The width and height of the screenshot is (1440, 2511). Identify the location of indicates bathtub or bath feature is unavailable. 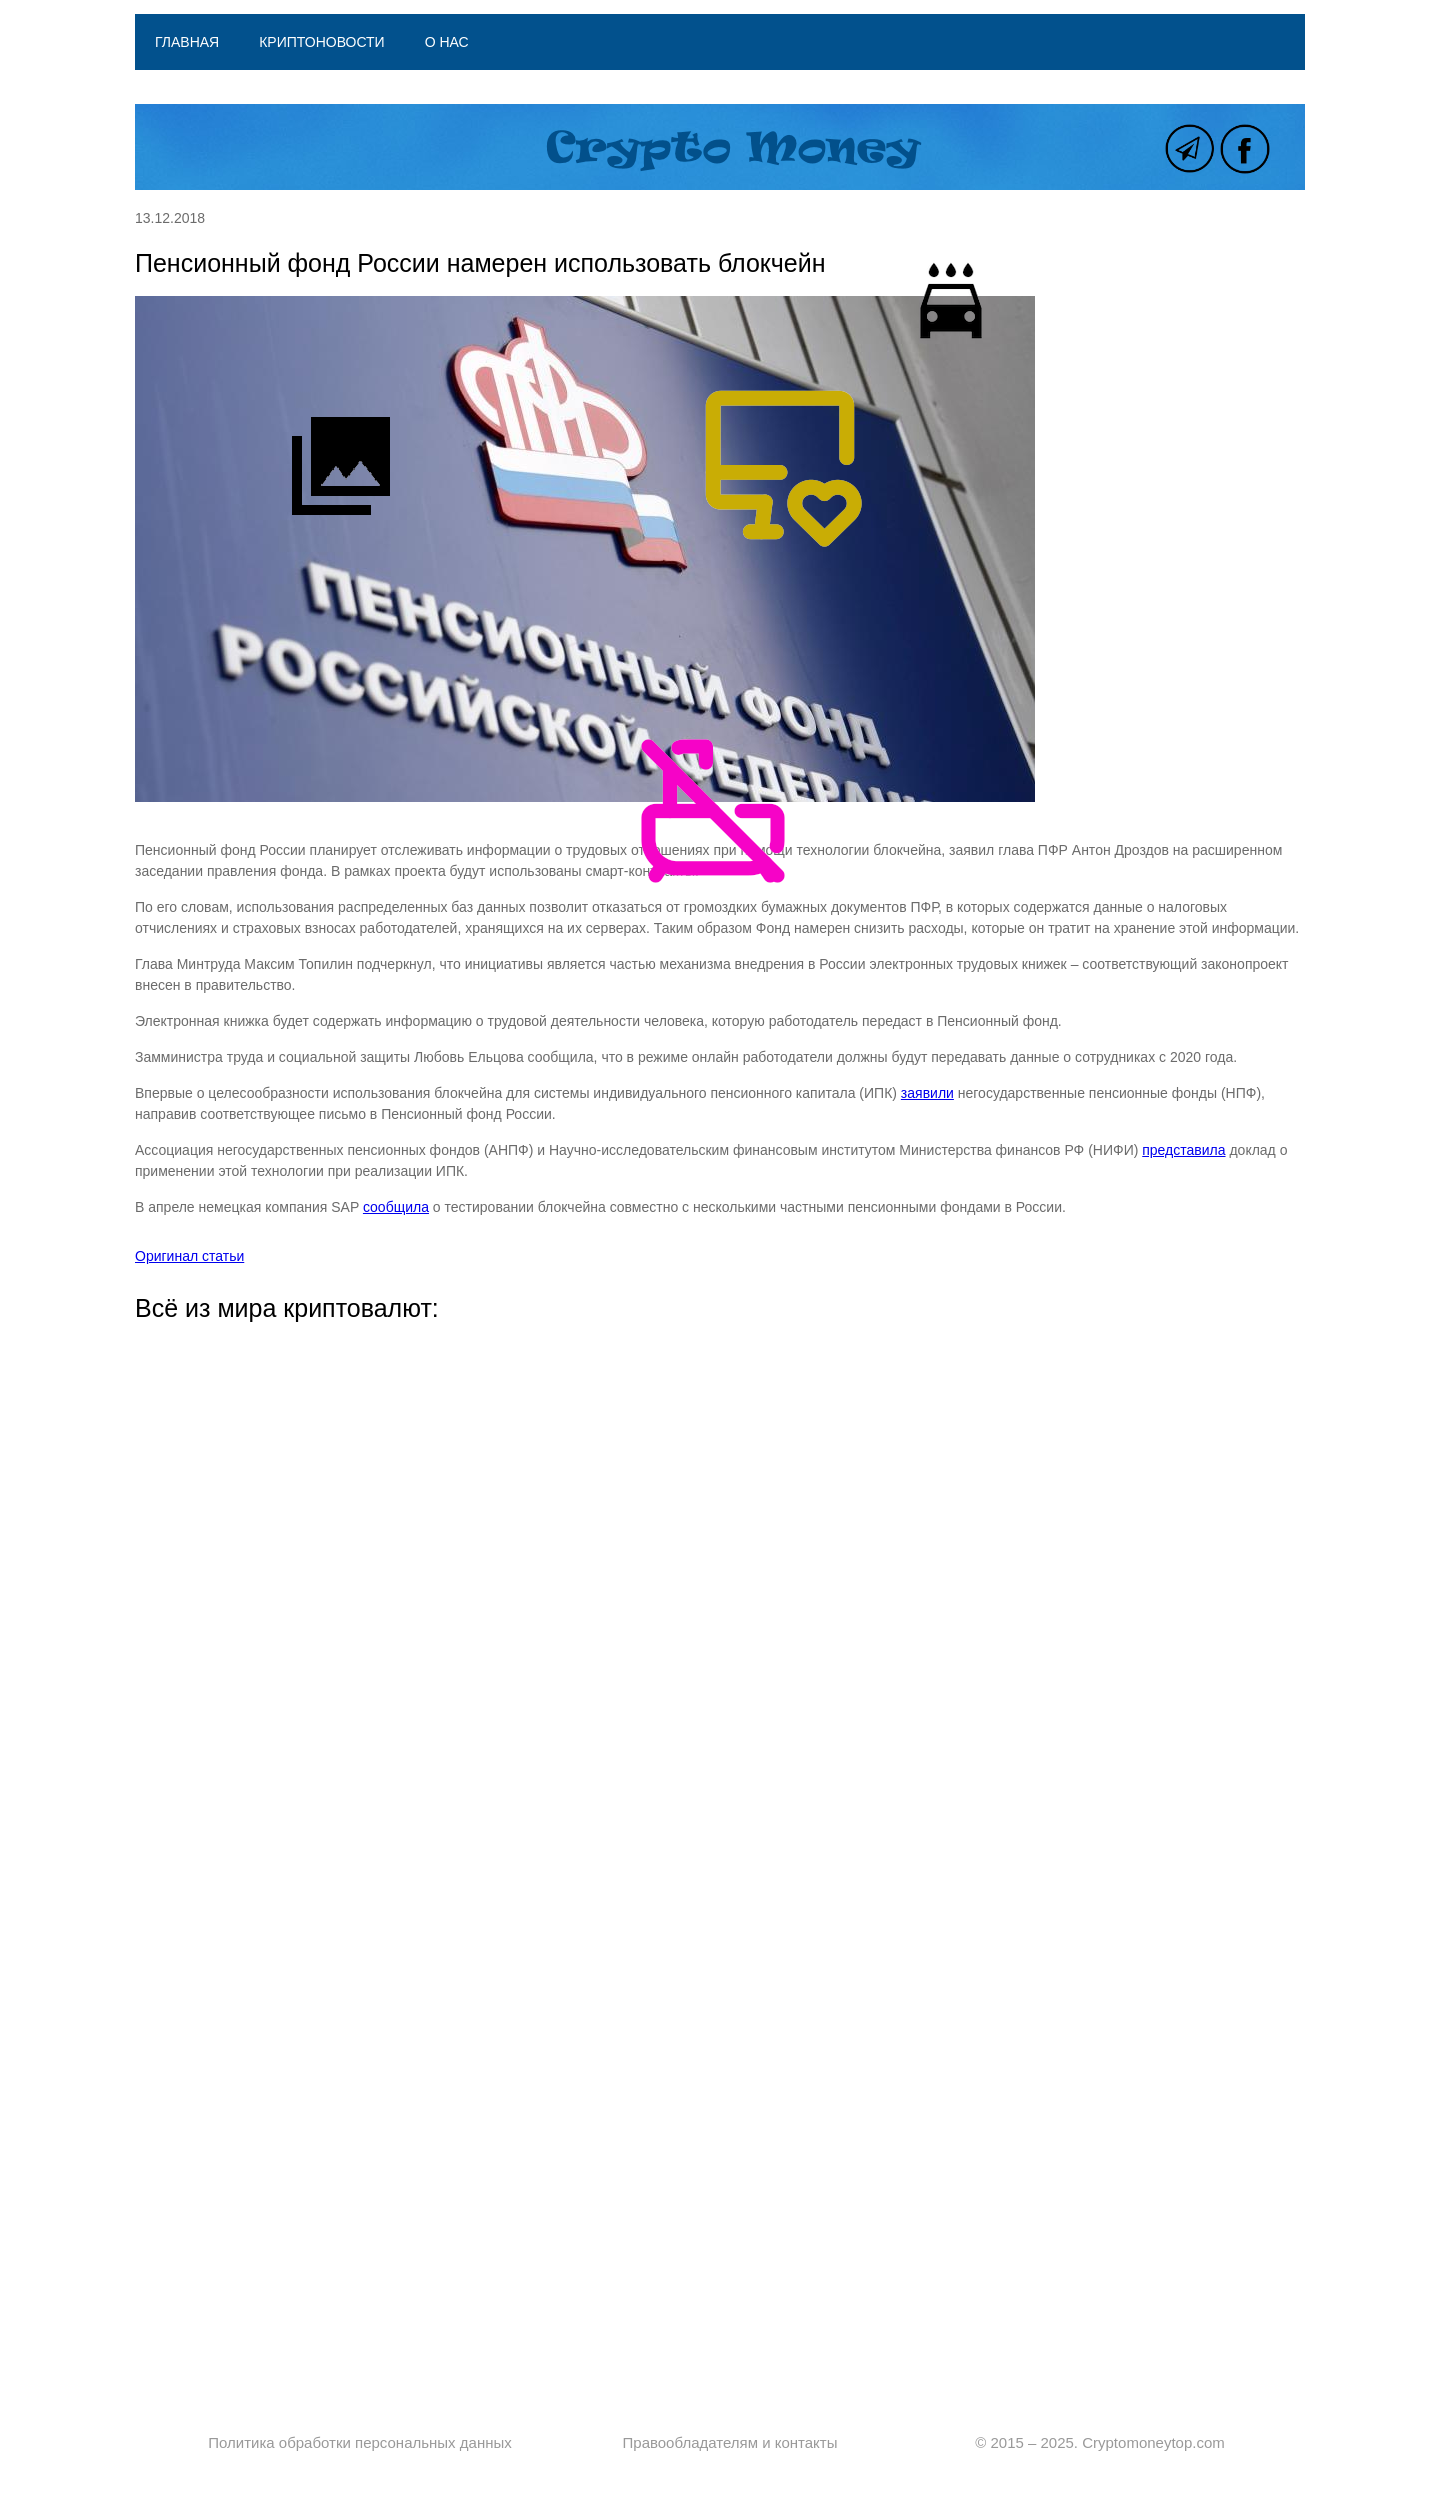
(713, 811).